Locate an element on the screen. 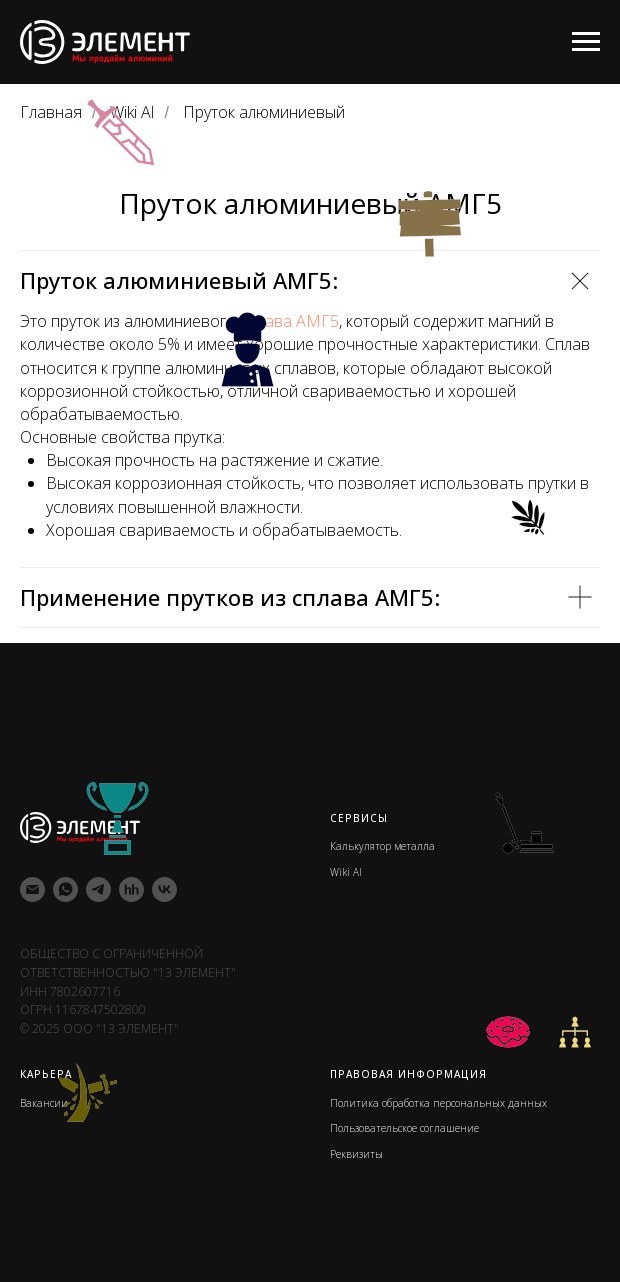 The height and width of the screenshot is (1282, 620). indicates a broken or damaged weapon is located at coordinates (87, 1092).